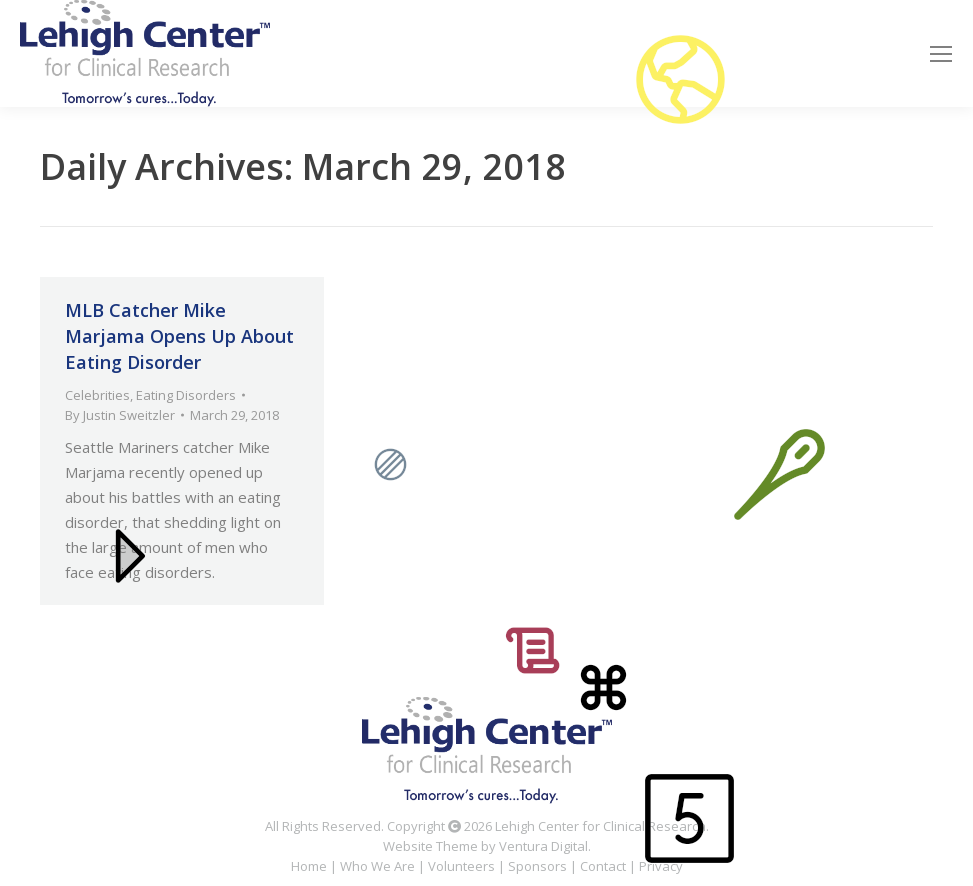  What do you see at coordinates (779, 474) in the screenshot?
I see `access sewing or crafting tools` at bounding box center [779, 474].